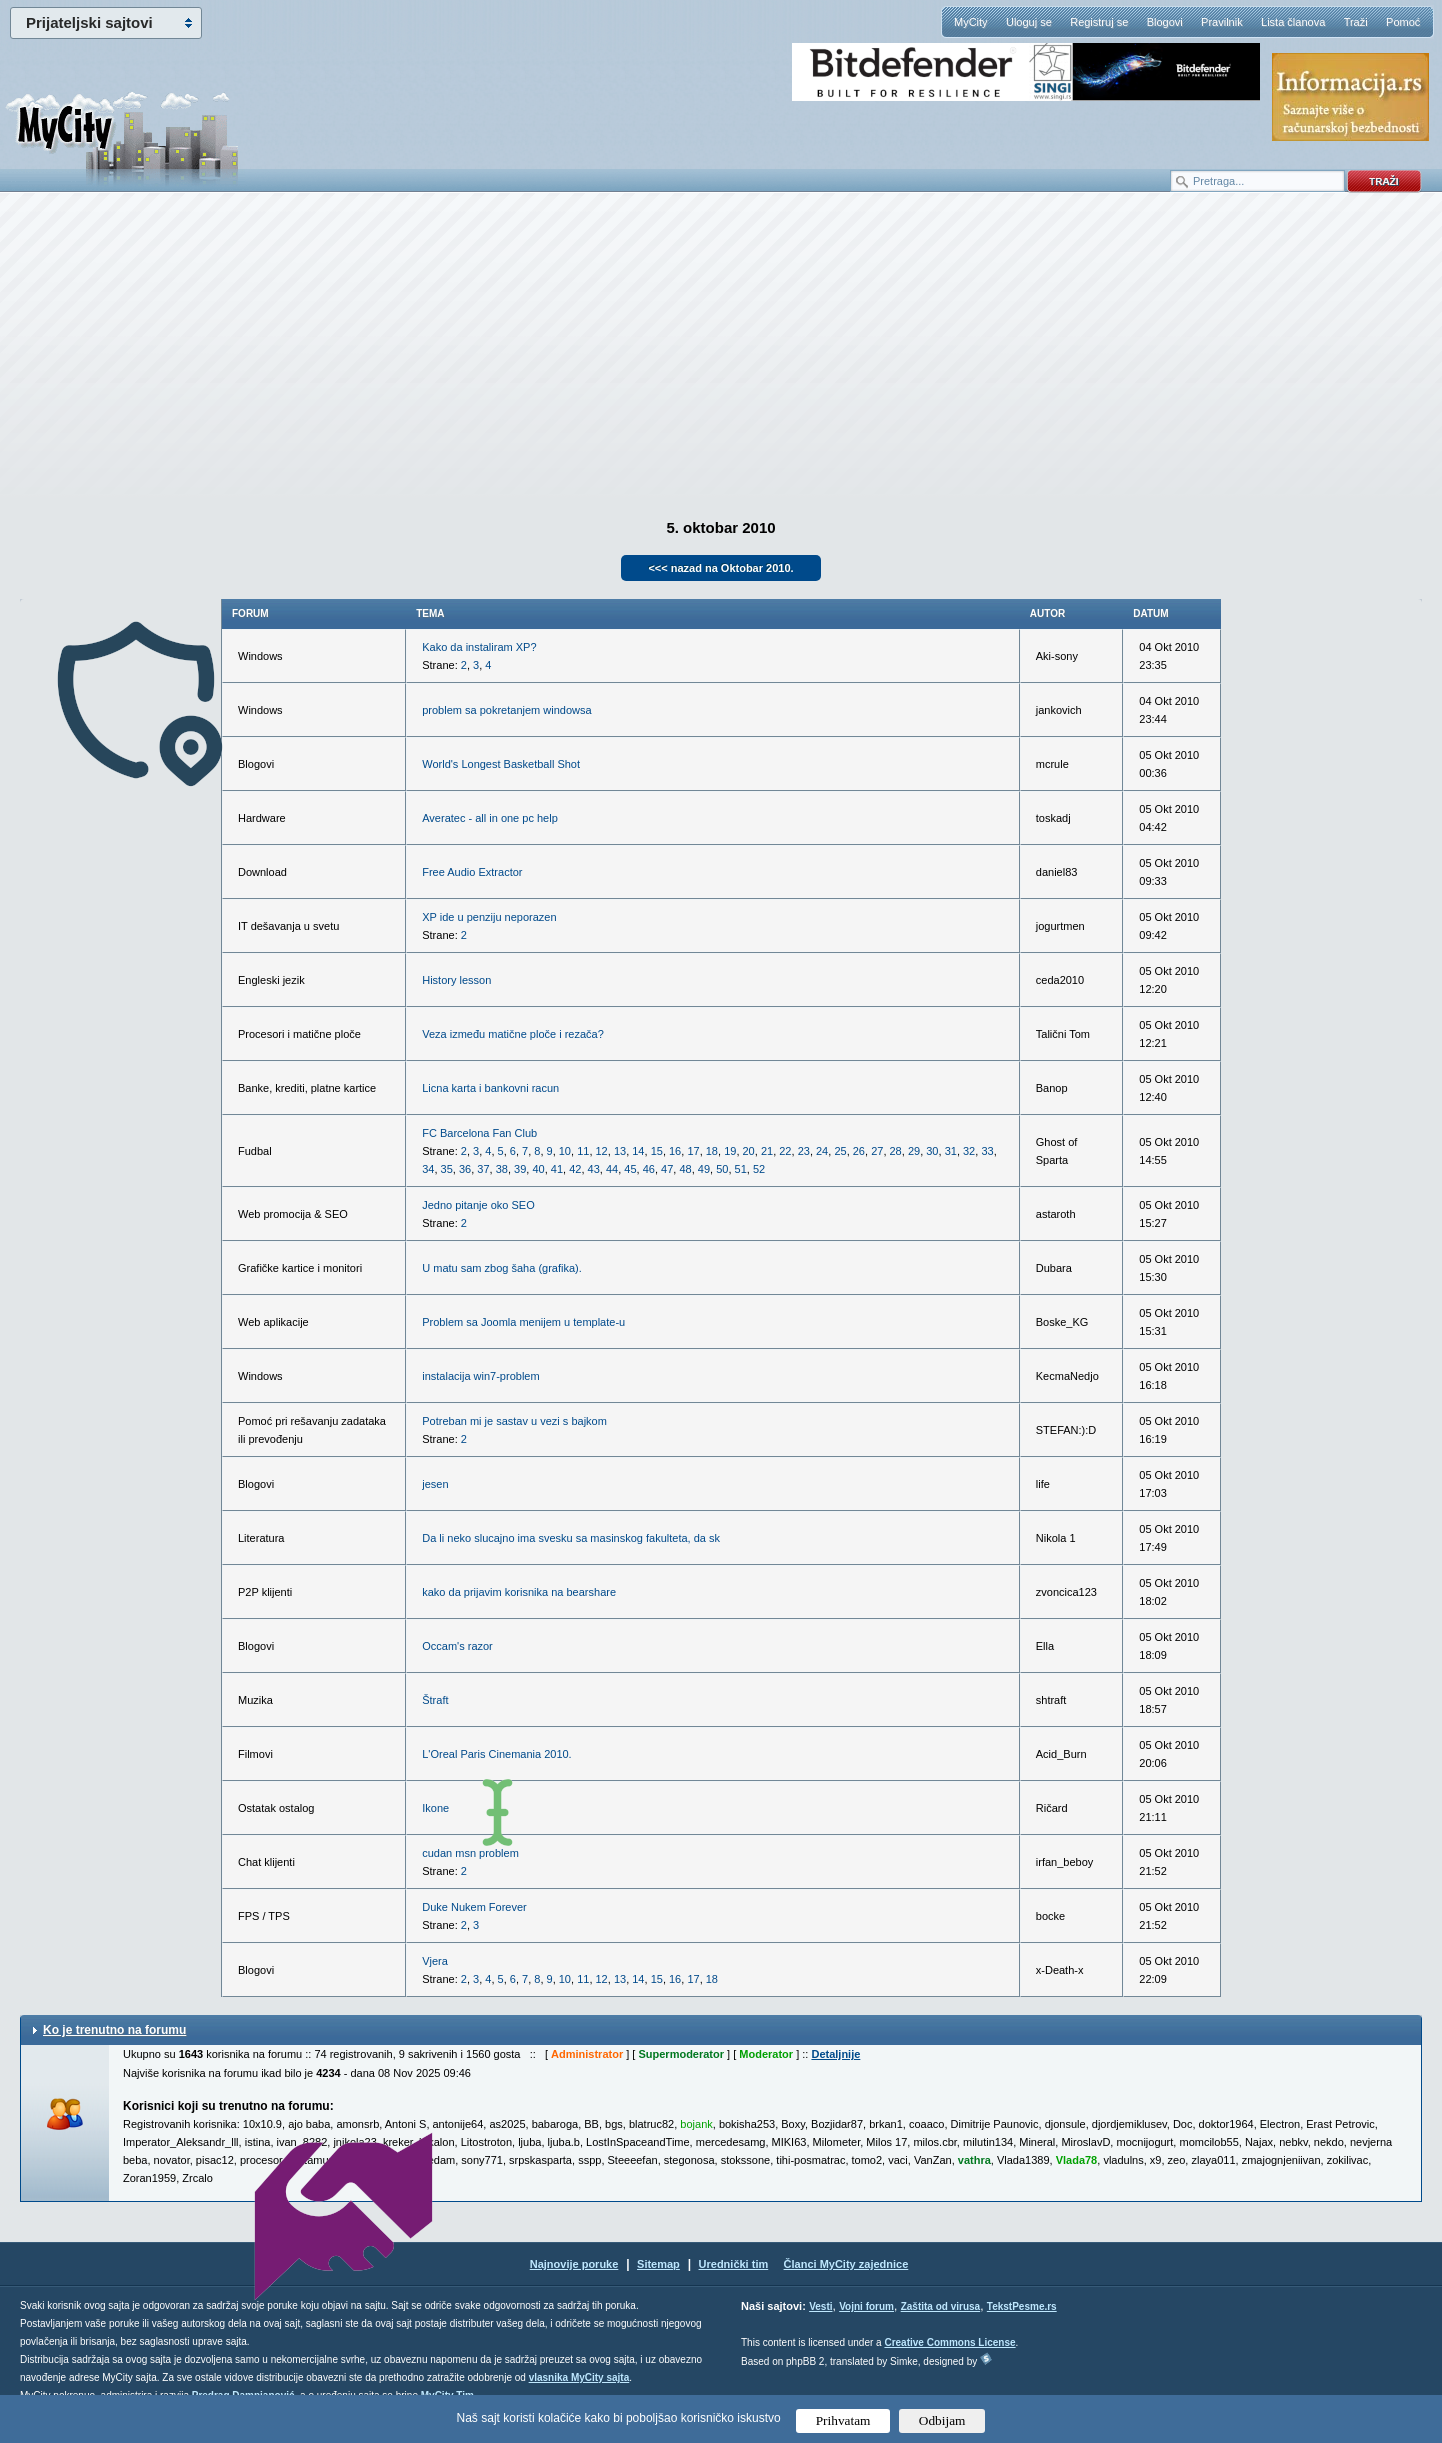  I want to click on set a secure location or safe zone, so click(136, 700).